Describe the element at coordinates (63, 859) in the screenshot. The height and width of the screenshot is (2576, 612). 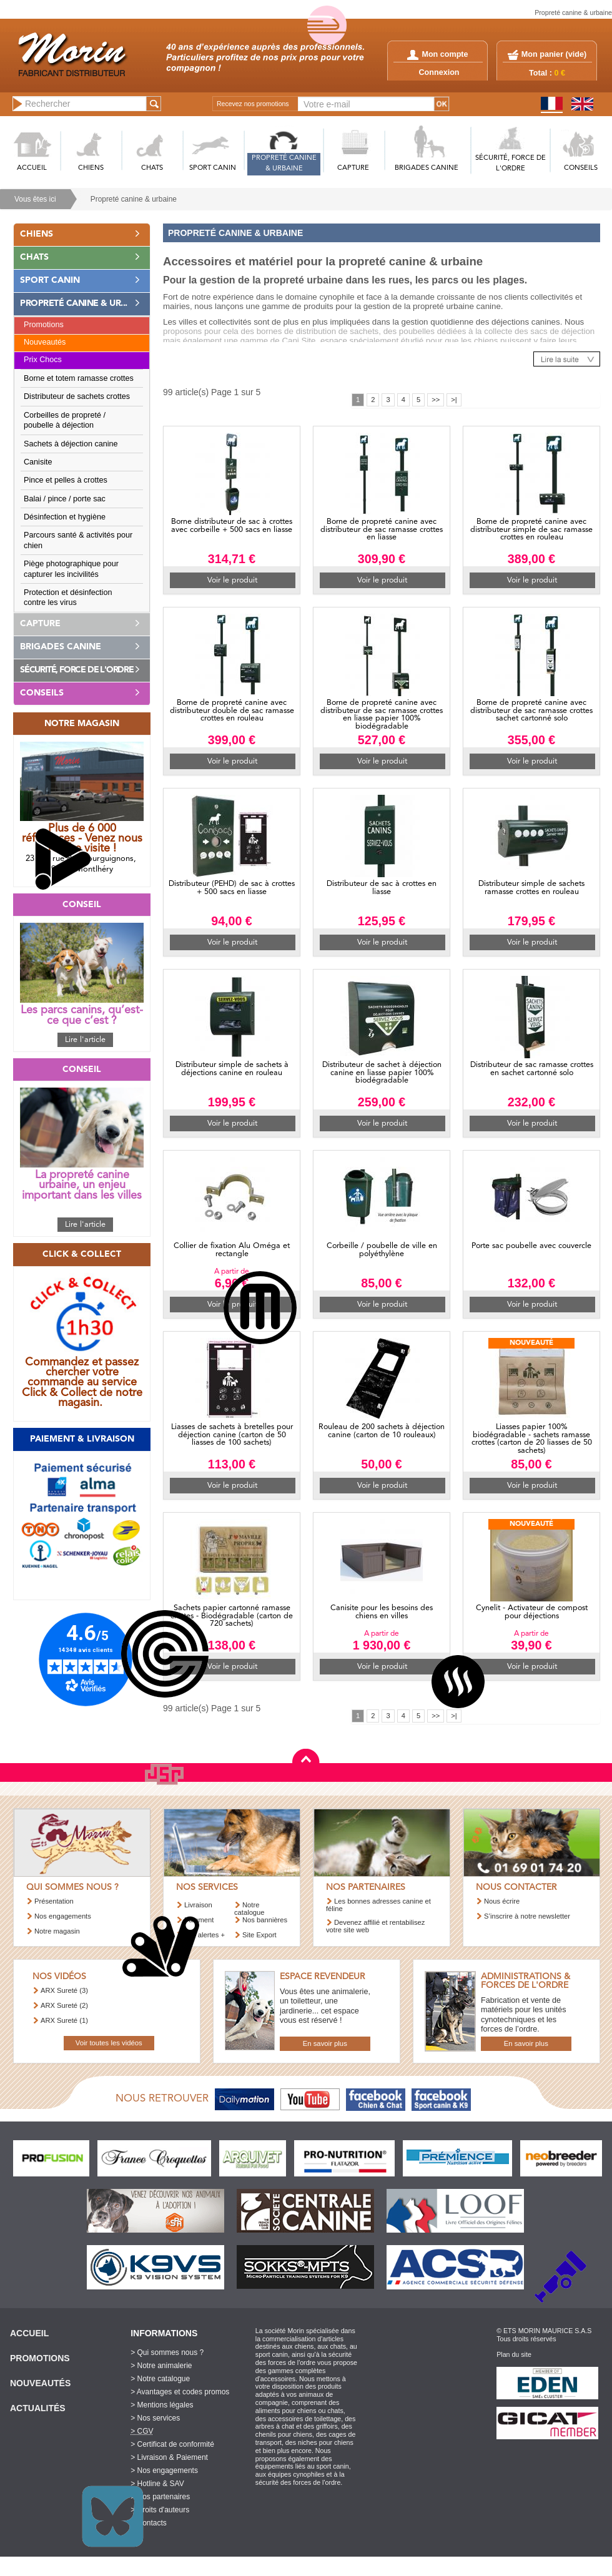
I see `Google Display & Video 360 app or service` at that location.